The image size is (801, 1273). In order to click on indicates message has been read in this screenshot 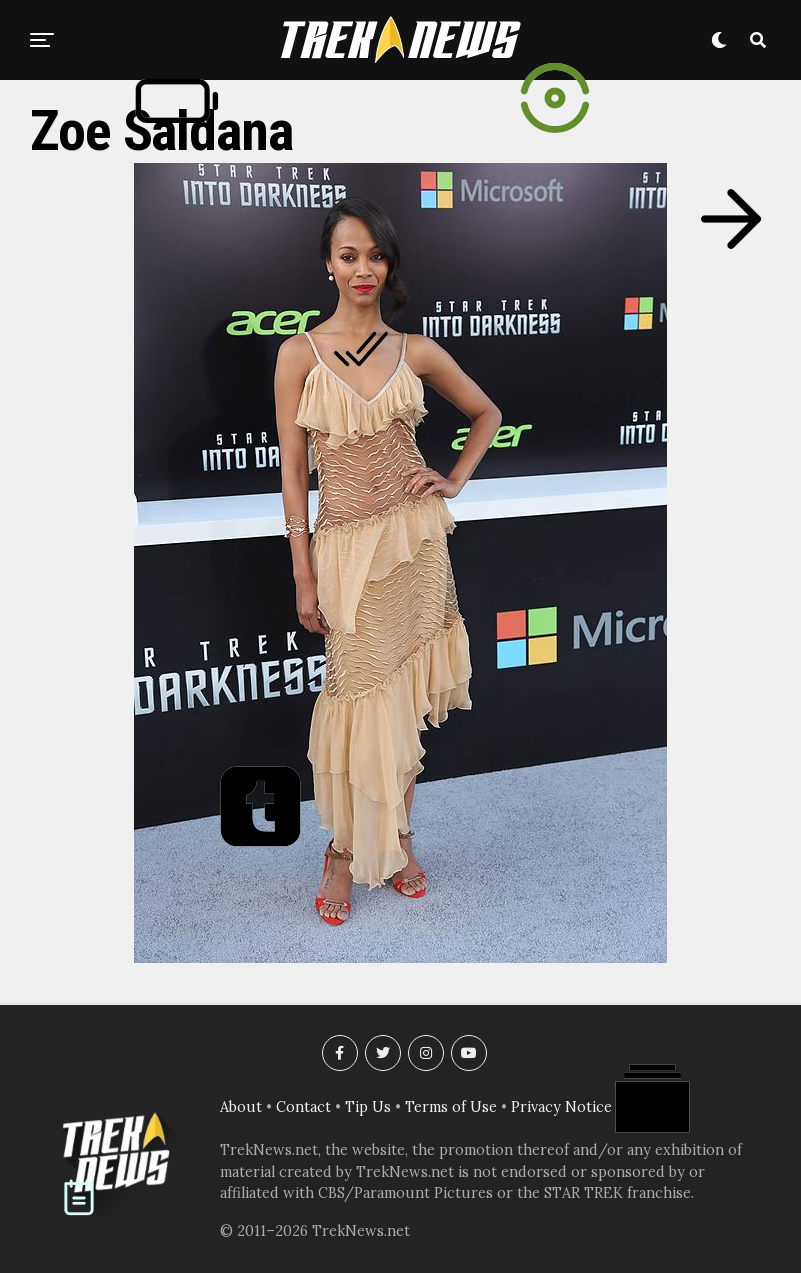, I will do `click(361, 349)`.